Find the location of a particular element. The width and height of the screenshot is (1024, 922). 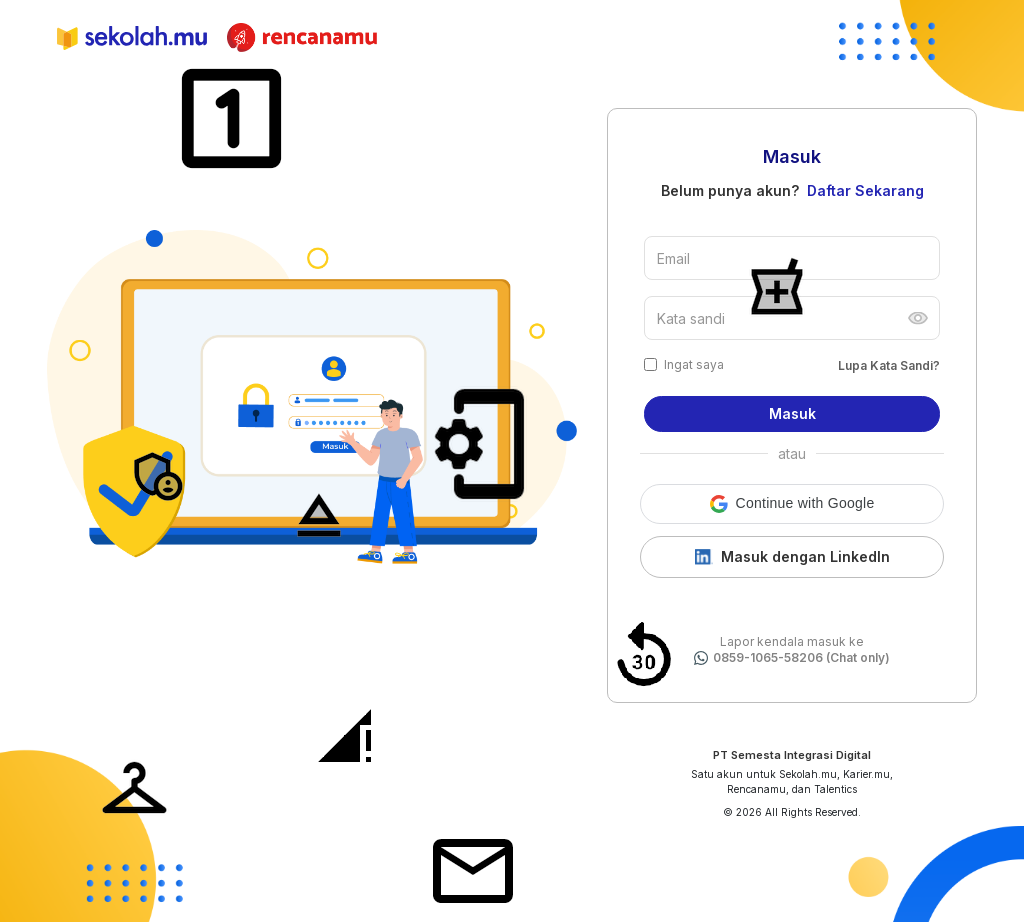

find nearby pharmacies is located at coordinates (777, 289).